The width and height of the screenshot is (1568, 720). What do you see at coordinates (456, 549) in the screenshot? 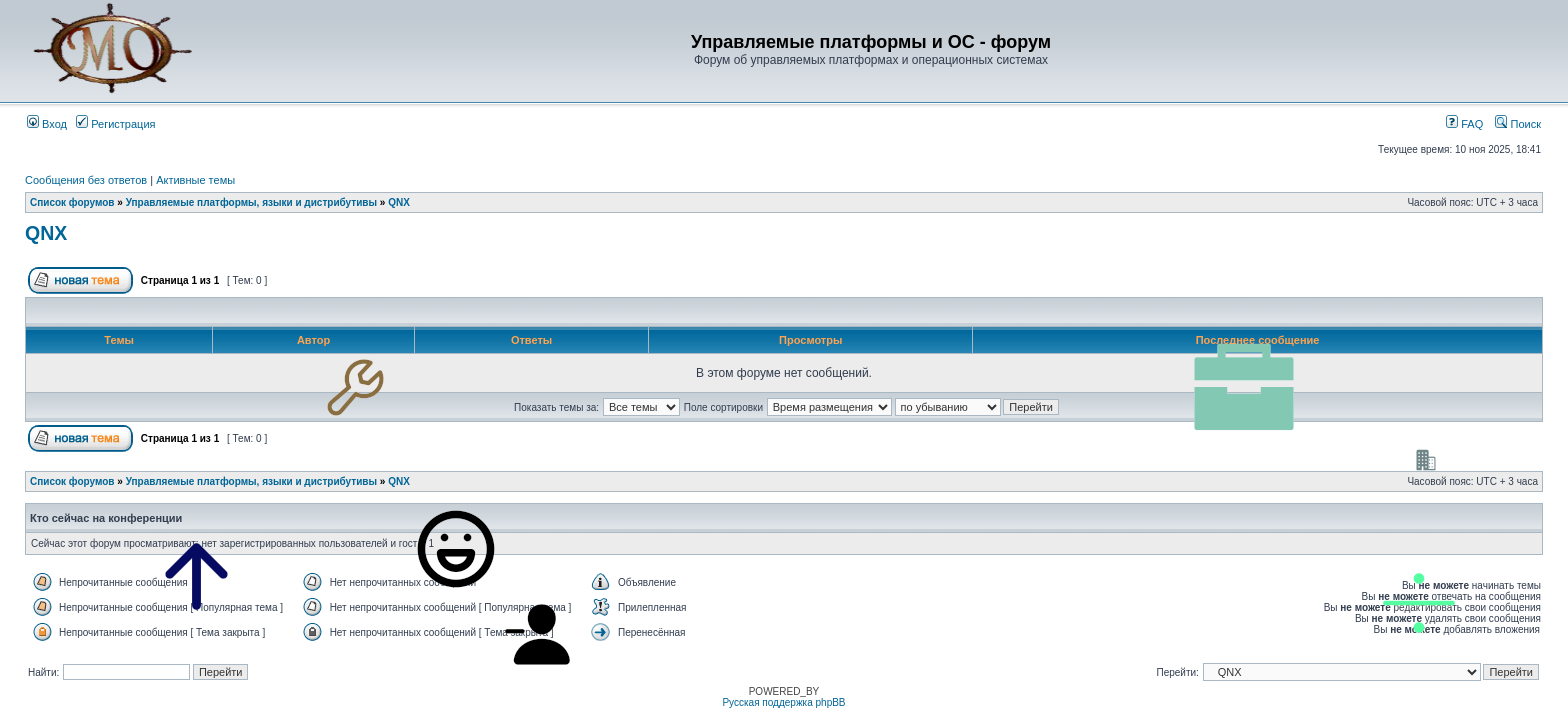
I see `rate your experience as positive` at bounding box center [456, 549].